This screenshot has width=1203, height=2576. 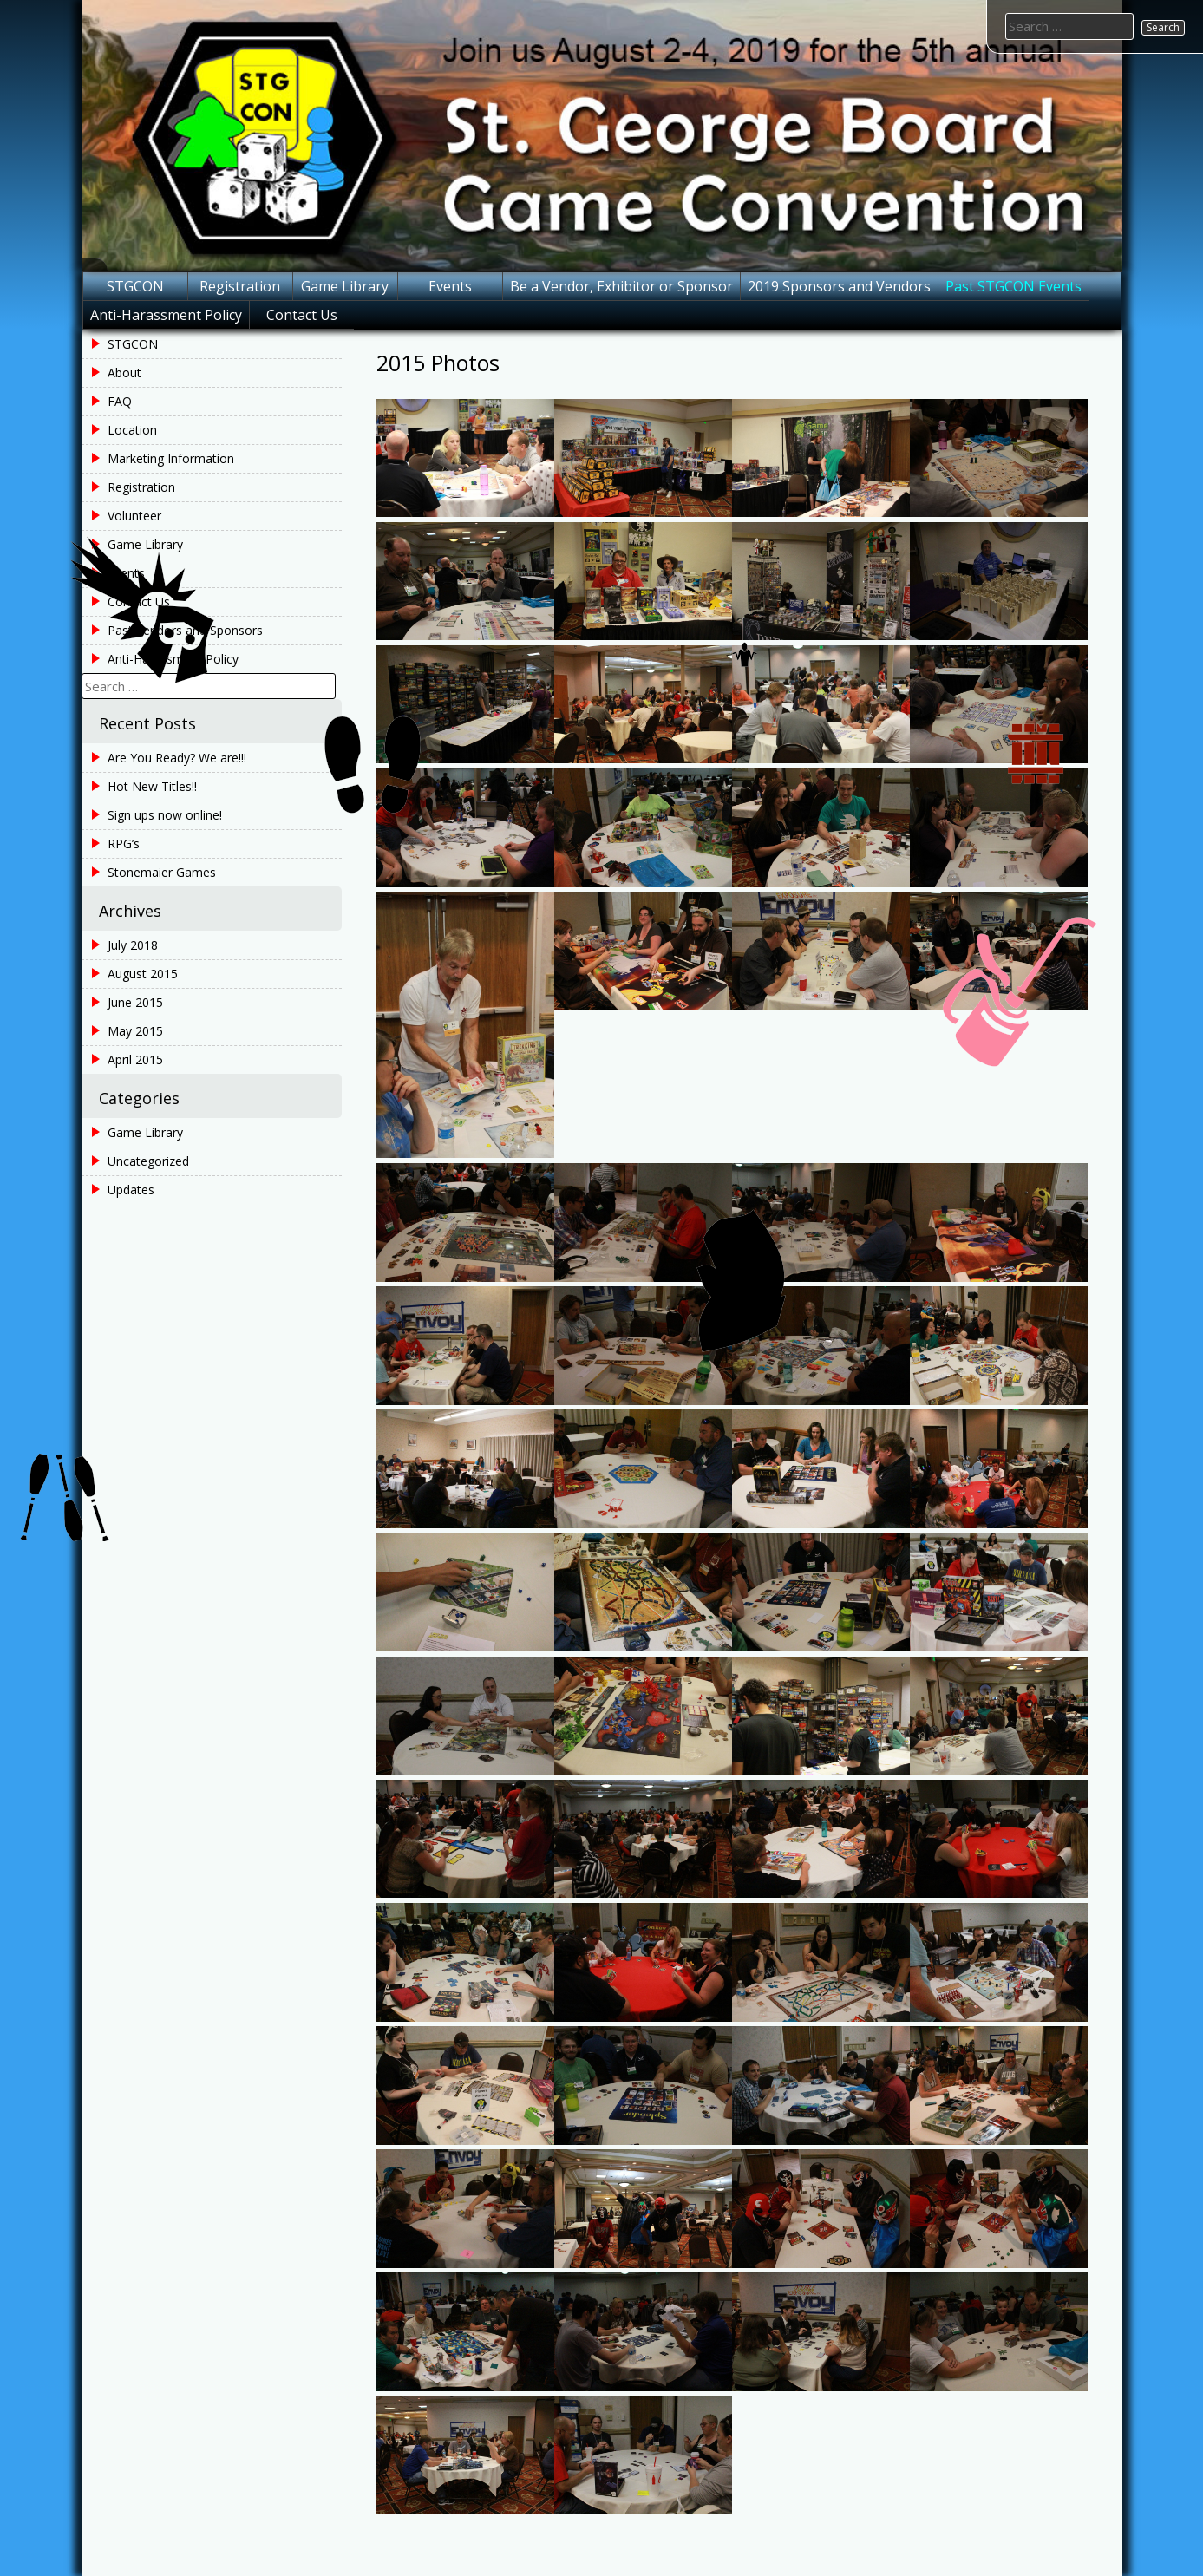 I want to click on access circus or performance-themed games, so click(x=64, y=1497).